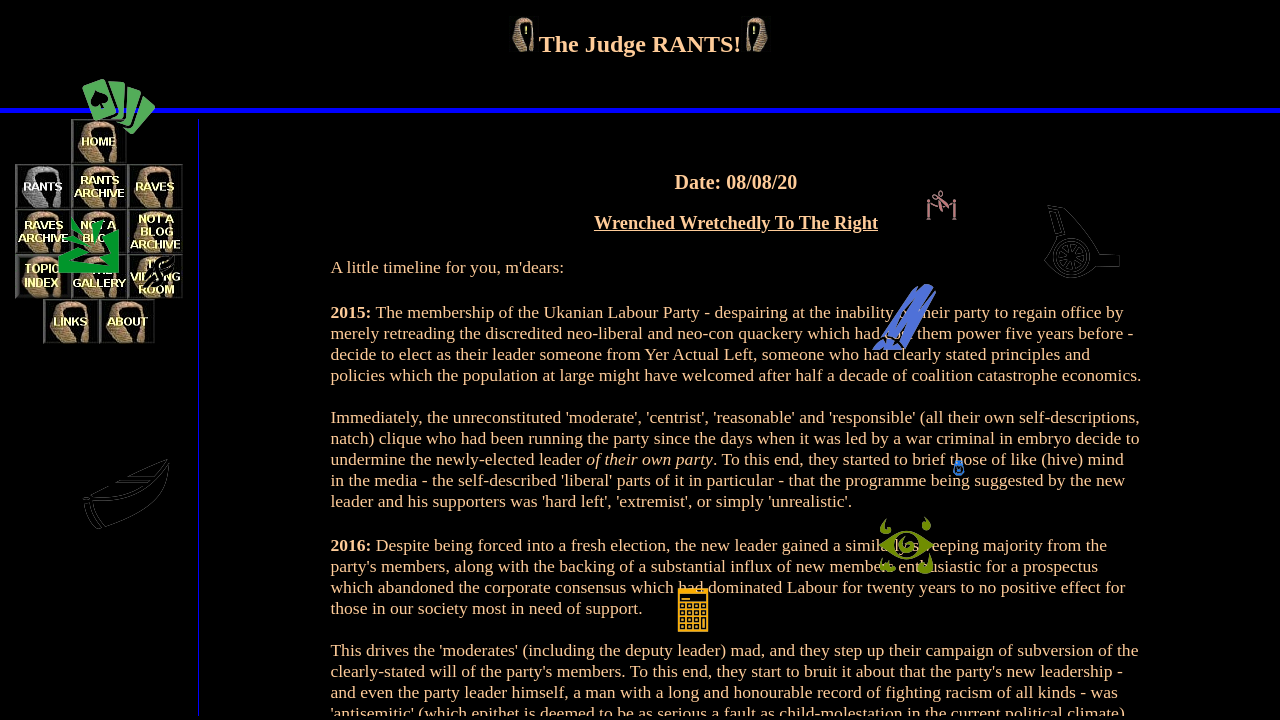 This screenshot has height=720, width=1280. I want to click on open the calculator app, so click(693, 610).